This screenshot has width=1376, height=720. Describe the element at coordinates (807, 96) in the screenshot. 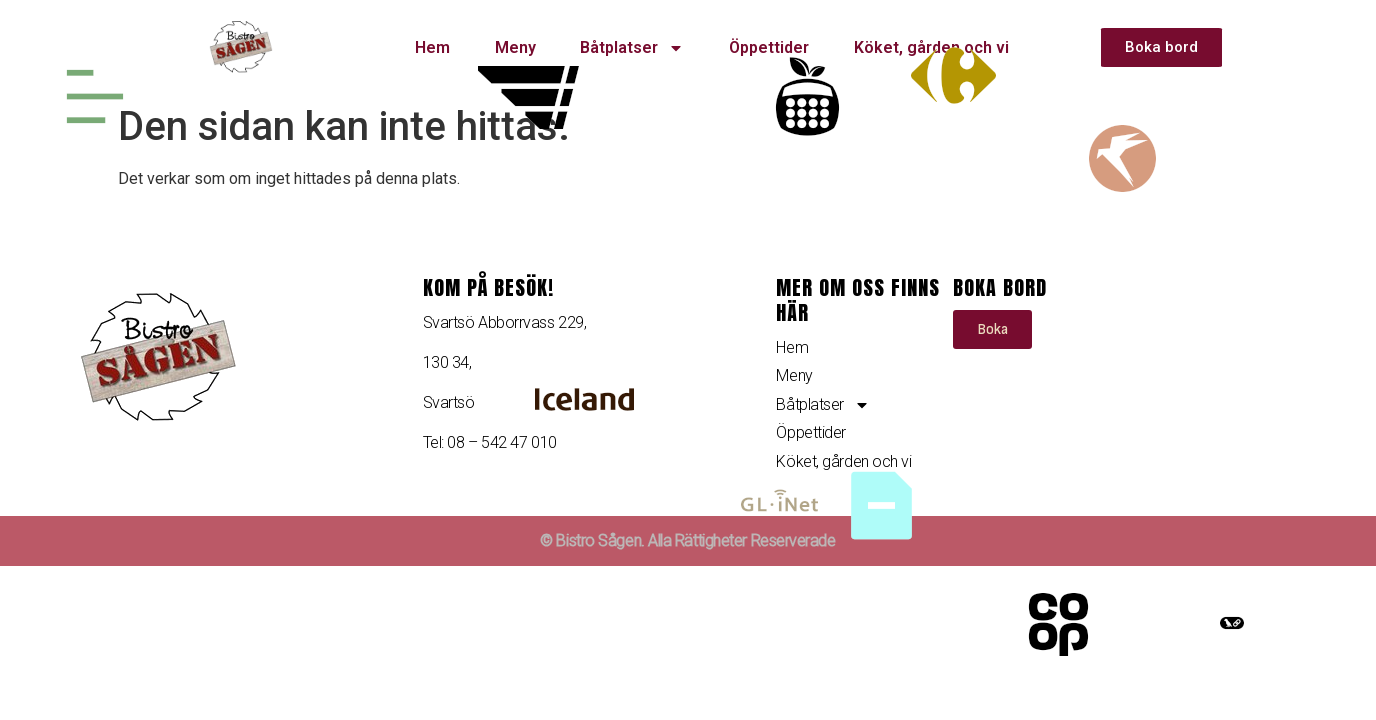

I see `nutritionix logo` at that location.